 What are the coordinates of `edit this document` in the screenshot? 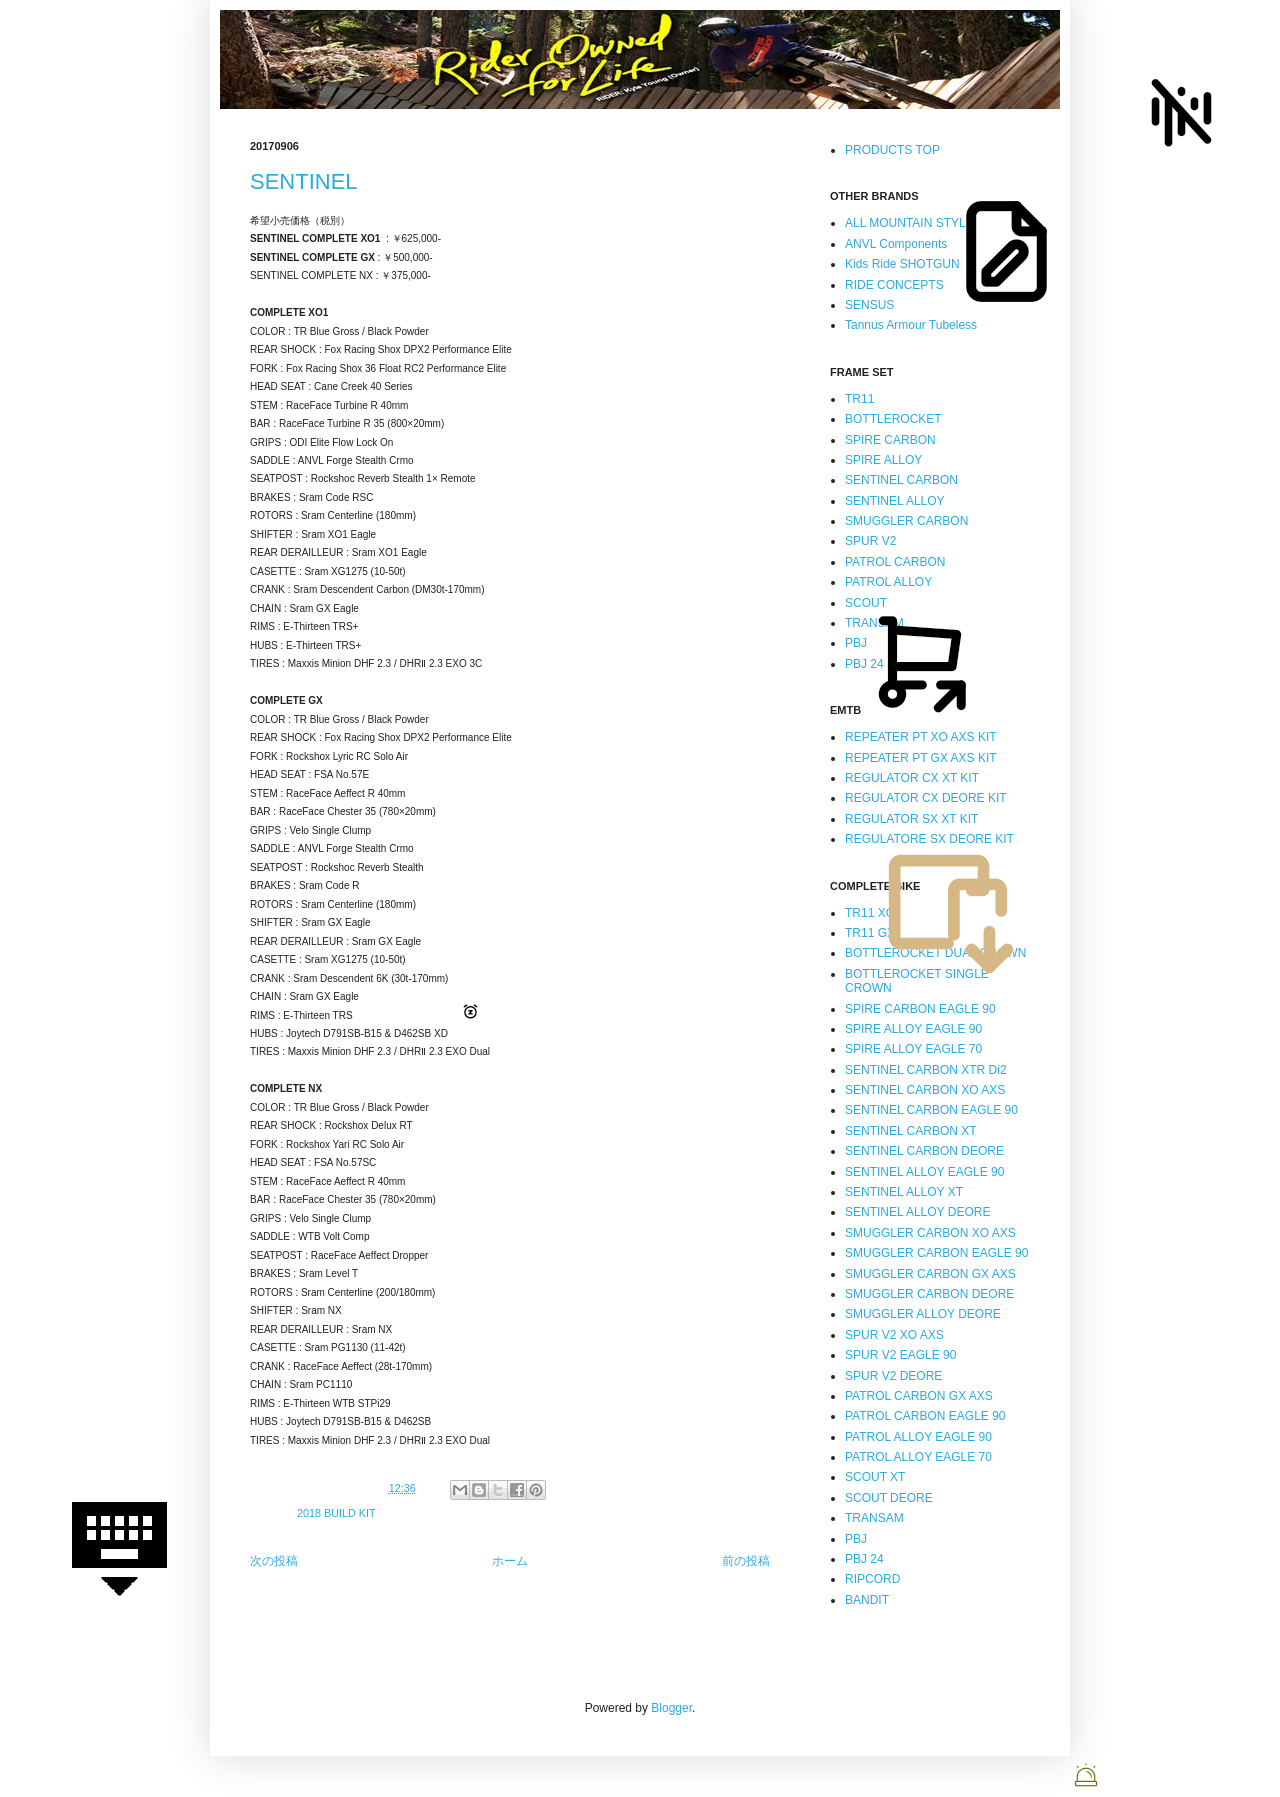 It's located at (1006, 251).